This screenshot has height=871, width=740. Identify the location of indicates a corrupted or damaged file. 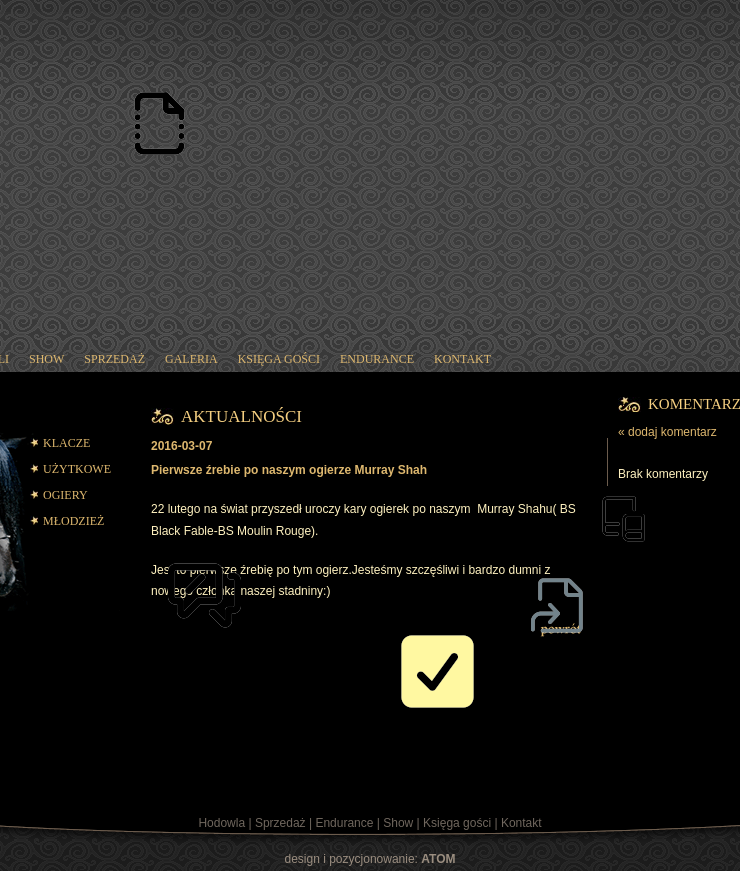
(159, 123).